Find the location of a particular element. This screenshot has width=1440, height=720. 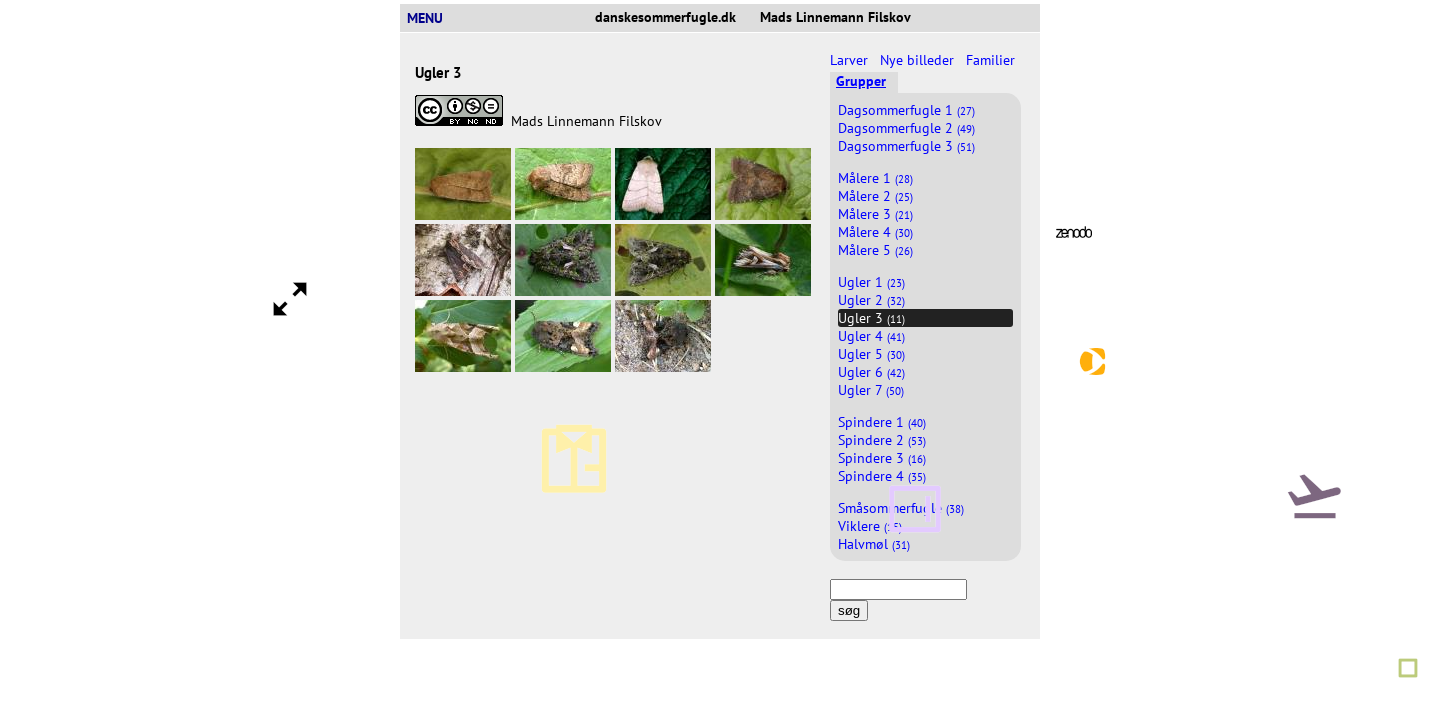

switch to right sidebar layout is located at coordinates (915, 509).